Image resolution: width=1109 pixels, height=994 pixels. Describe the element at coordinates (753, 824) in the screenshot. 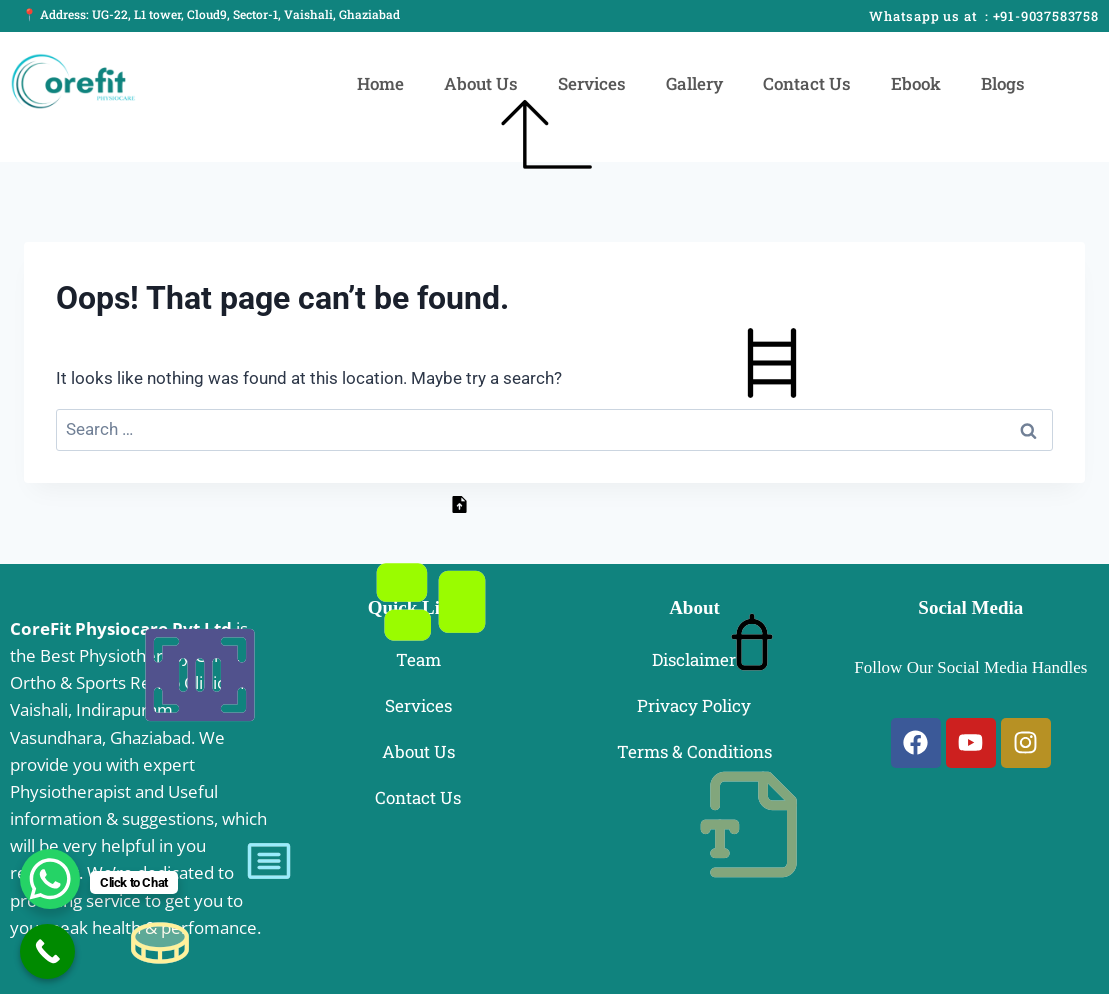

I see `text or document file type` at that location.